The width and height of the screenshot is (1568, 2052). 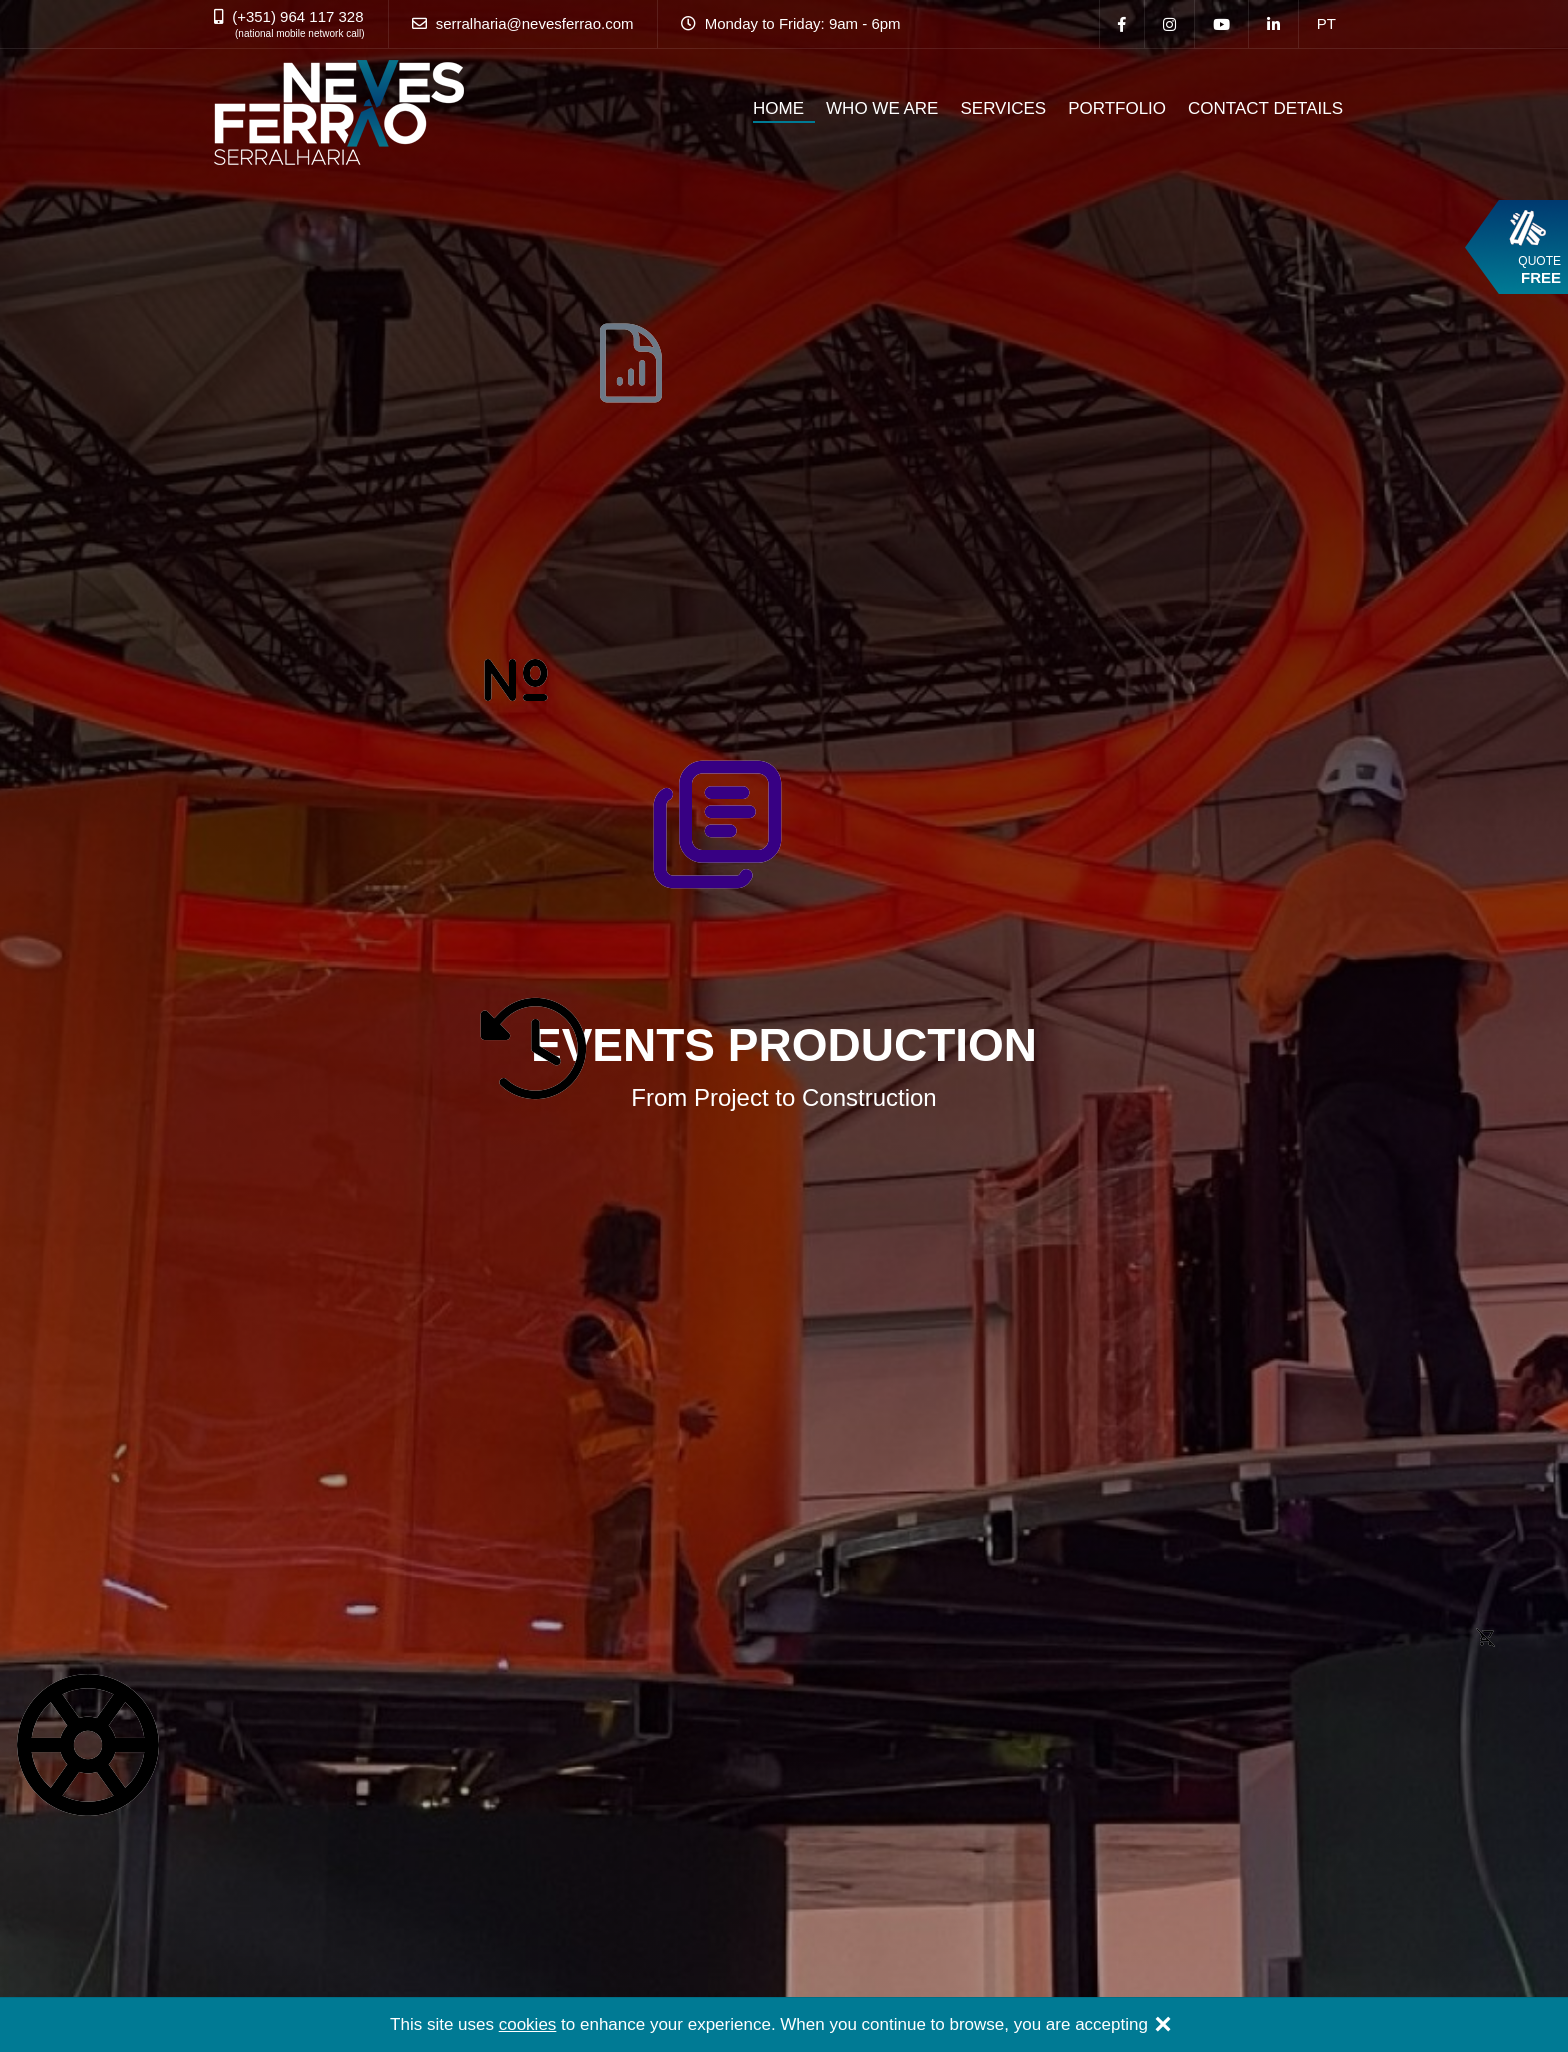 What do you see at coordinates (631, 363) in the screenshot?
I see `view document analytics or statistics` at bounding box center [631, 363].